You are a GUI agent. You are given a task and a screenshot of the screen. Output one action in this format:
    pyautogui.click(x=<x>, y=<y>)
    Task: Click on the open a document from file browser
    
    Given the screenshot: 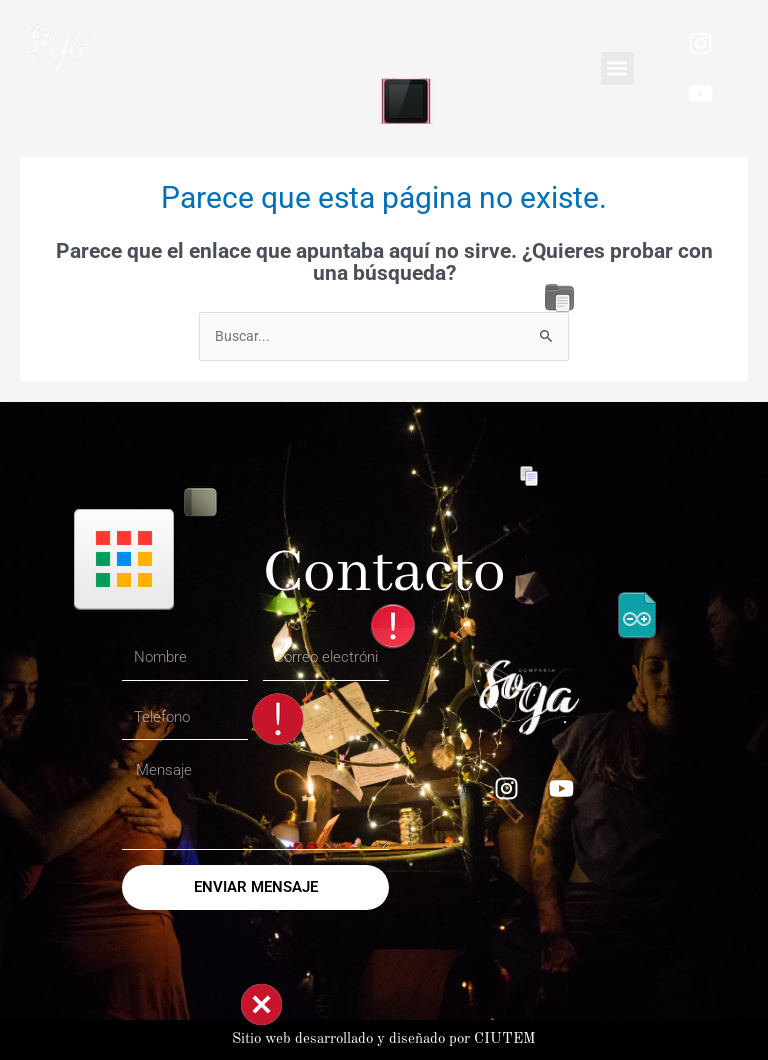 What is the action you would take?
    pyautogui.click(x=559, y=297)
    